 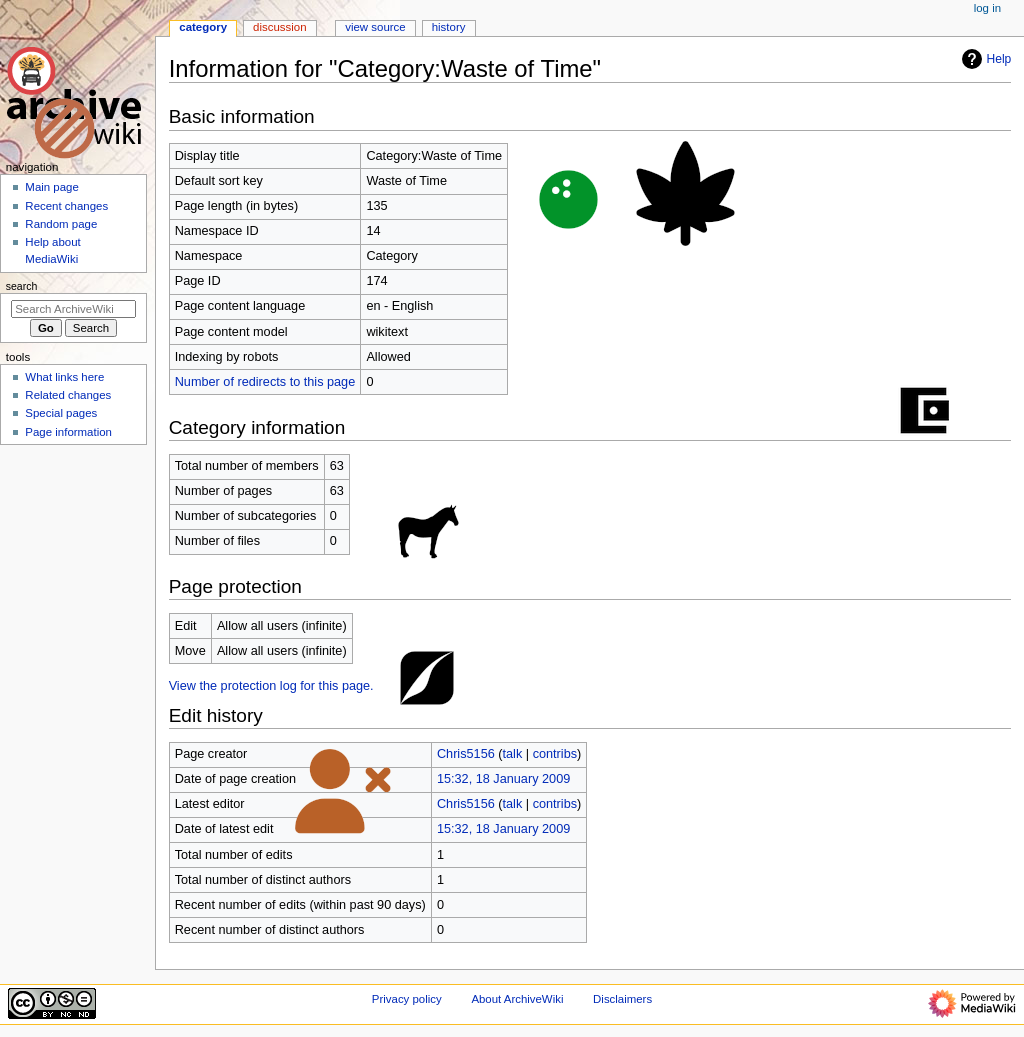 I want to click on remove a user or contact, so click(x=340, y=790).